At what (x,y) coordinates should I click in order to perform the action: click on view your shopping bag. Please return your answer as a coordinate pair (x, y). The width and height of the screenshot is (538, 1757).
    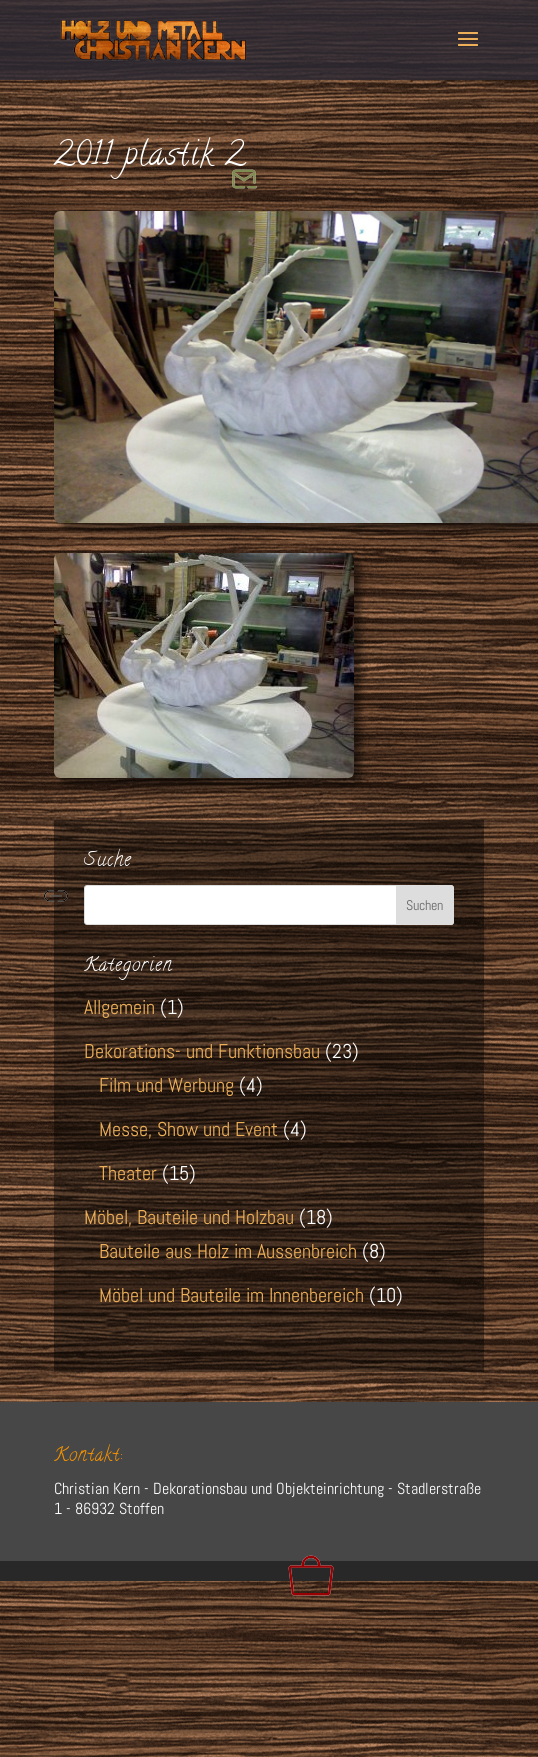
    Looking at the image, I should click on (311, 1578).